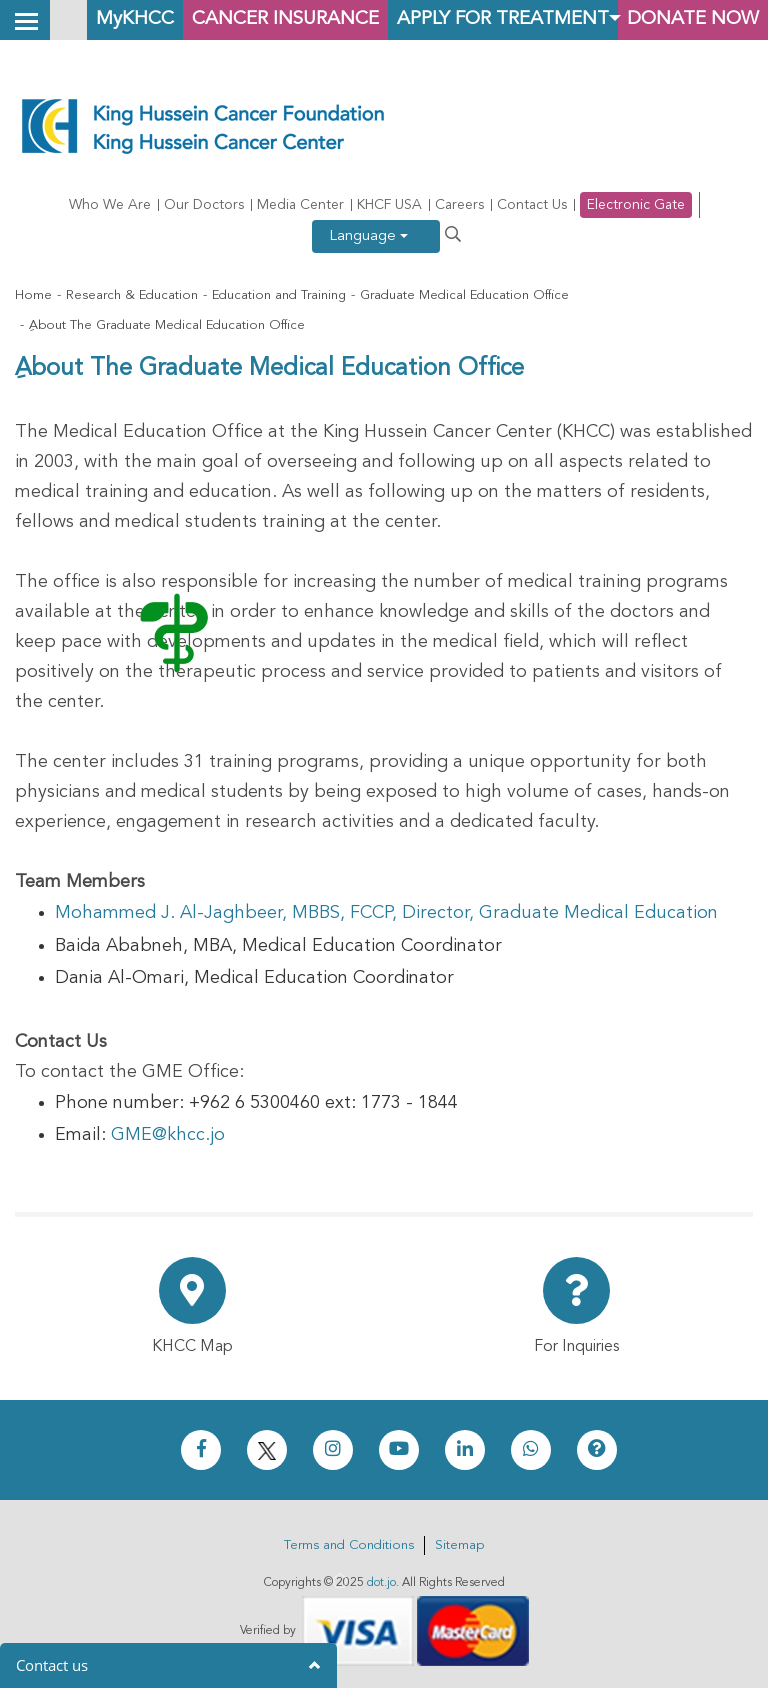 This screenshot has height=1688, width=768. I want to click on a pentagon shape indicator, so click(340, 1581).